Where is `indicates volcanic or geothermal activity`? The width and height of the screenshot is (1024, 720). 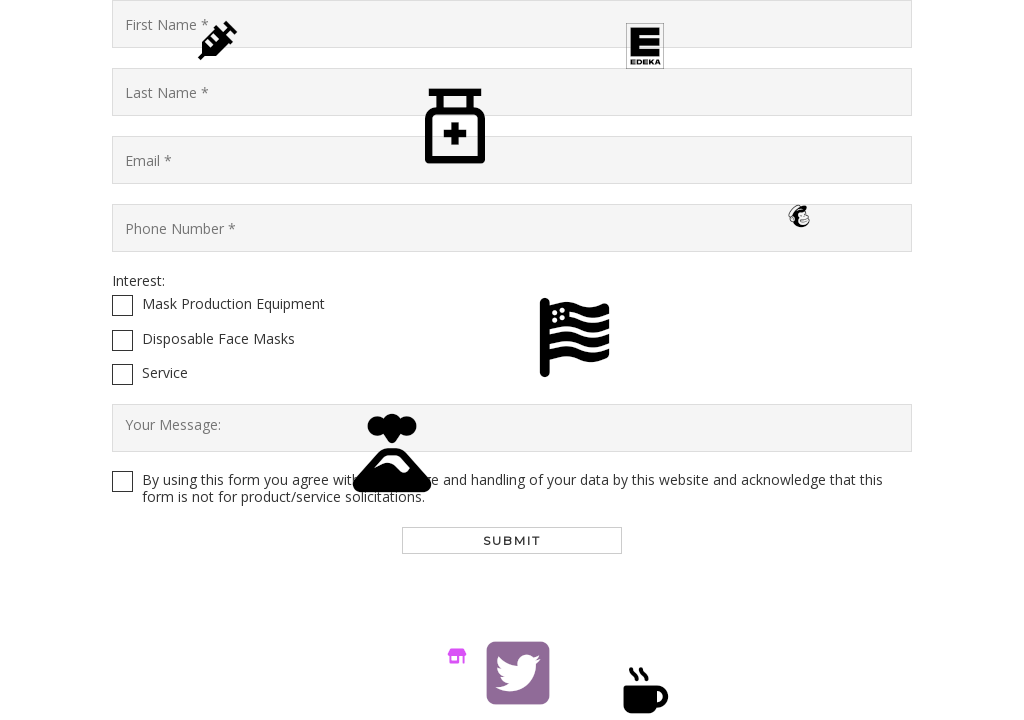 indicates volcanic or geothermal activity is located at coordinates (392, 453).